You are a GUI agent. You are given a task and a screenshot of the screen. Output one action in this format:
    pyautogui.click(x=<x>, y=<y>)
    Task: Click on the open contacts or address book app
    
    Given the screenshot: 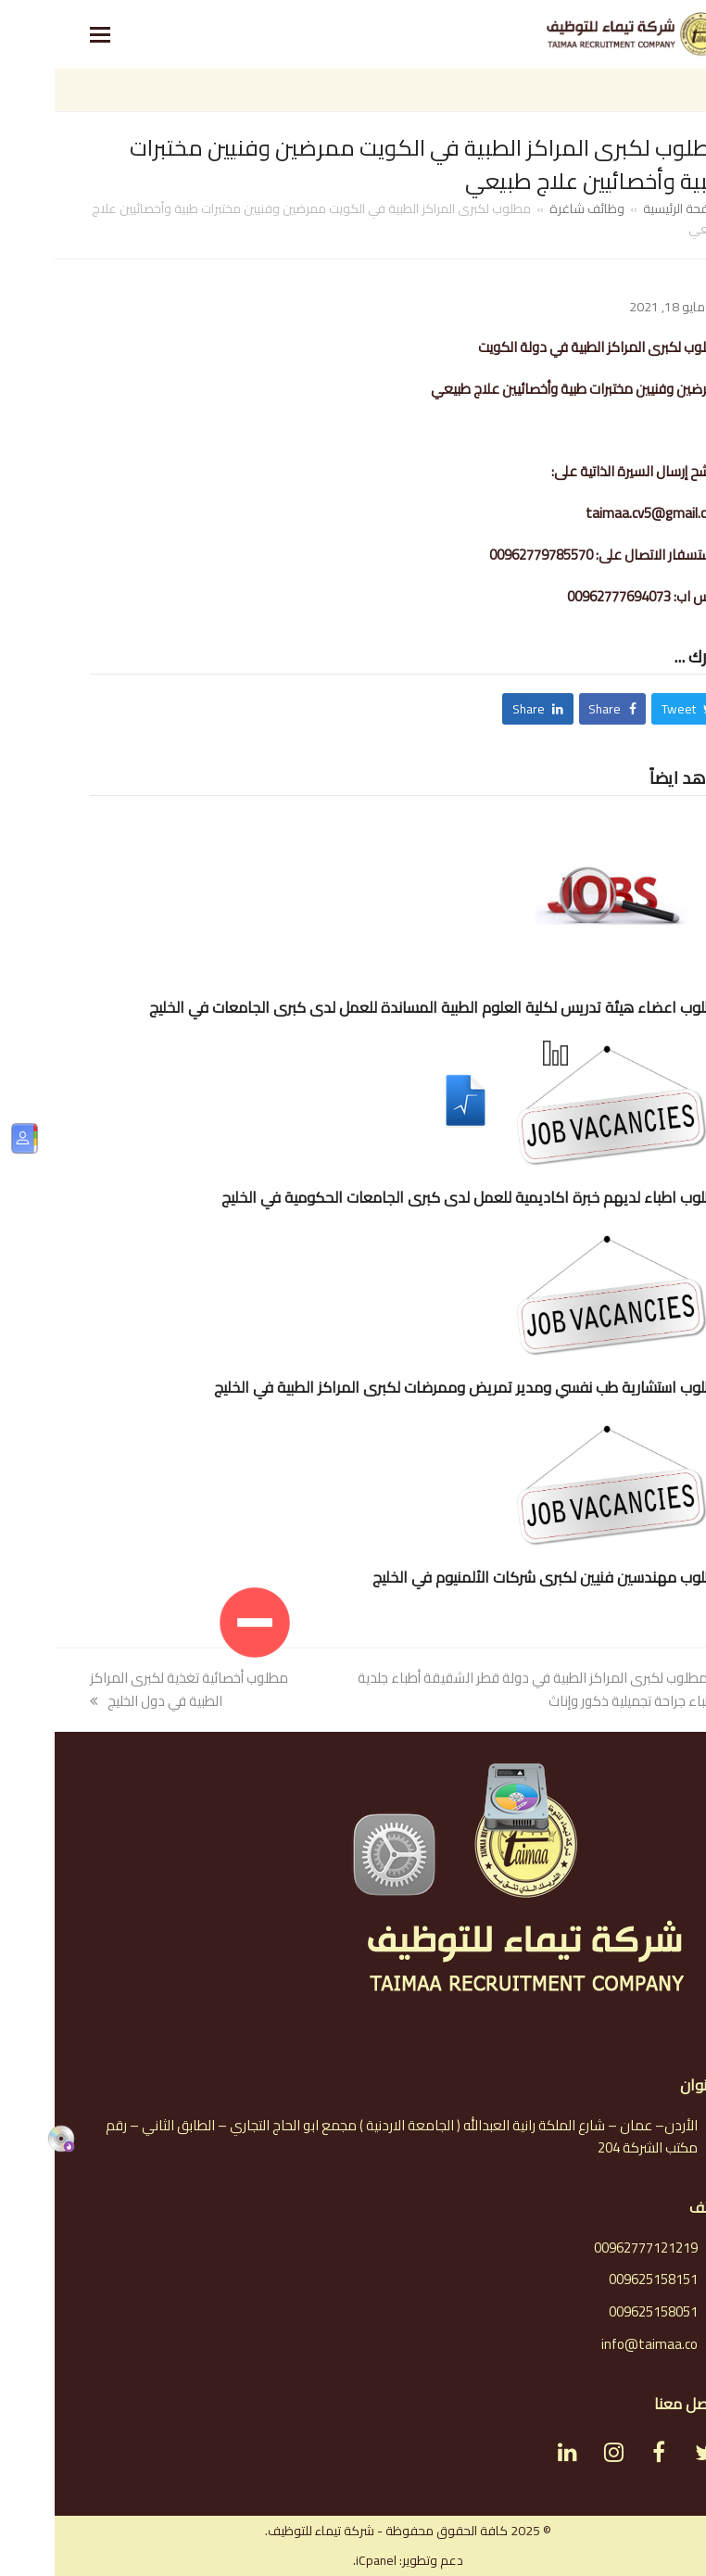 What is the action you would take?
    pyautogui.click(x=24, y=1138)
    